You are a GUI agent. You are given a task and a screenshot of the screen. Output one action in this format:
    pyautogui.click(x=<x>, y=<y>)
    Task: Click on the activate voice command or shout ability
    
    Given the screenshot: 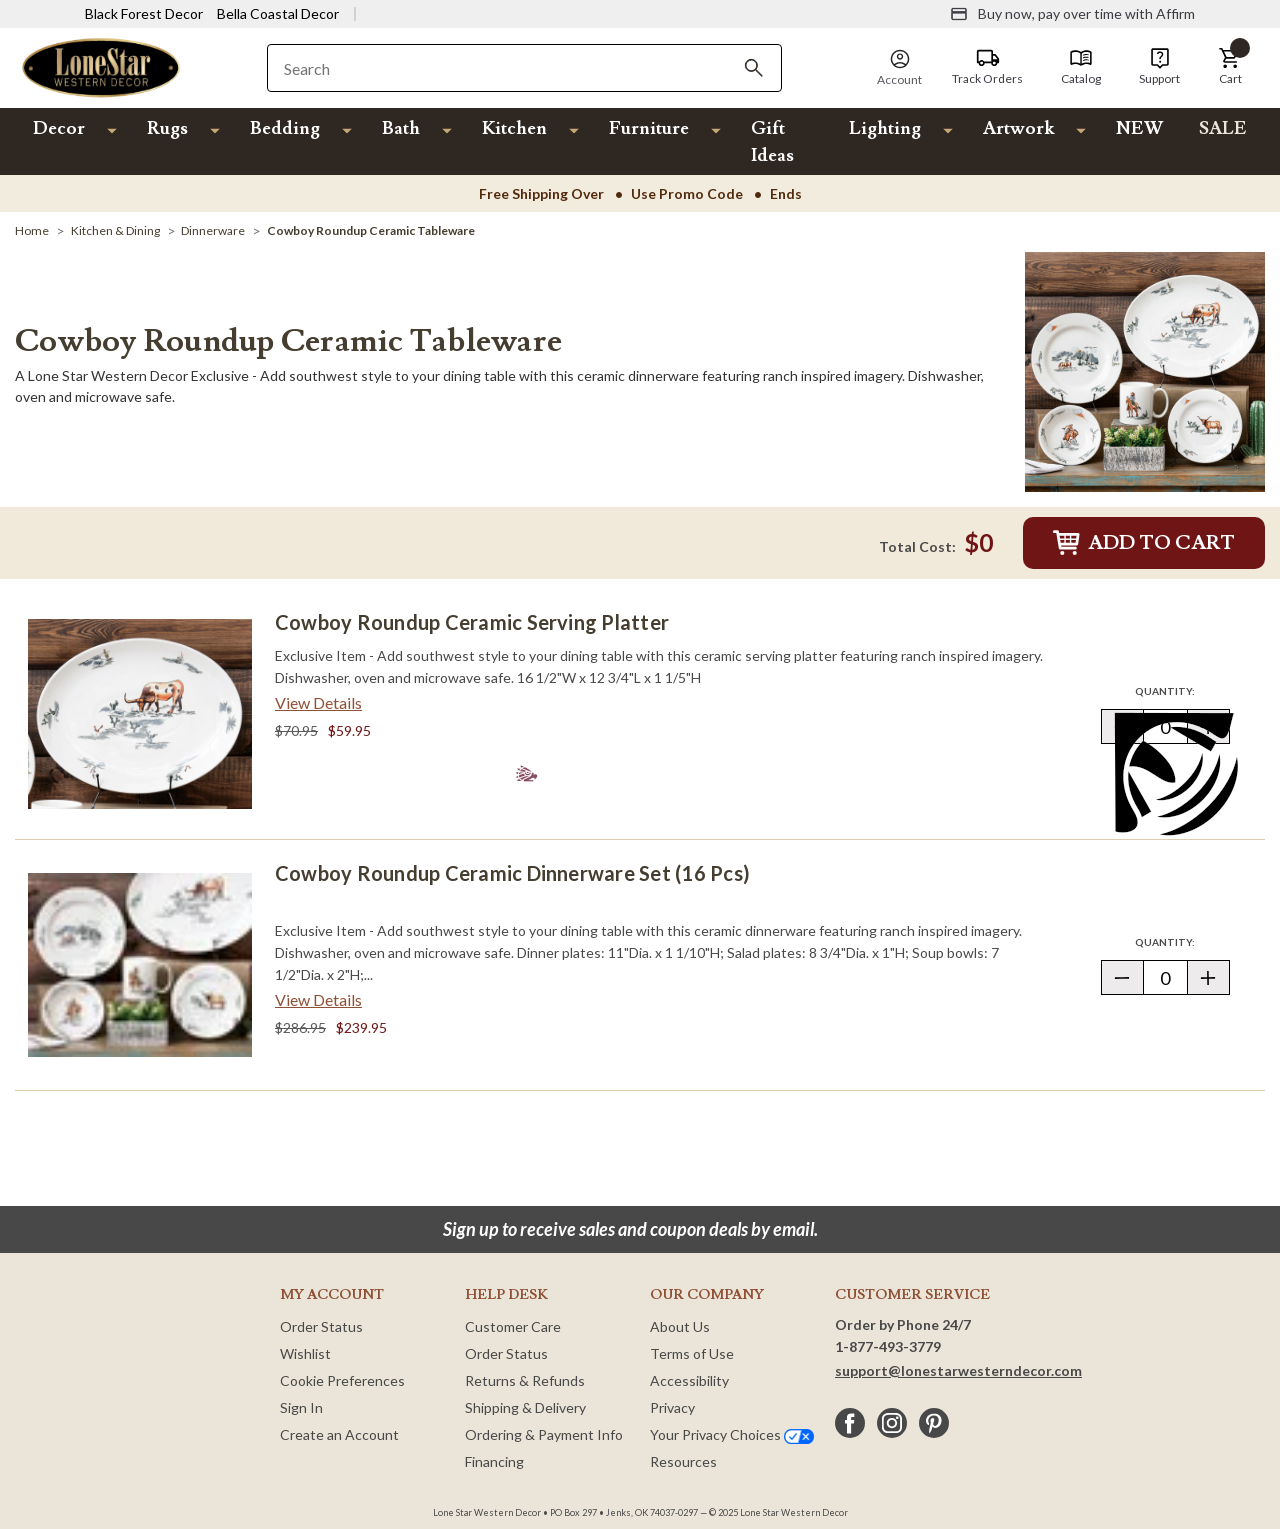 What is the action you would take?
    pyautogui.click(x=1176, y=774)
    